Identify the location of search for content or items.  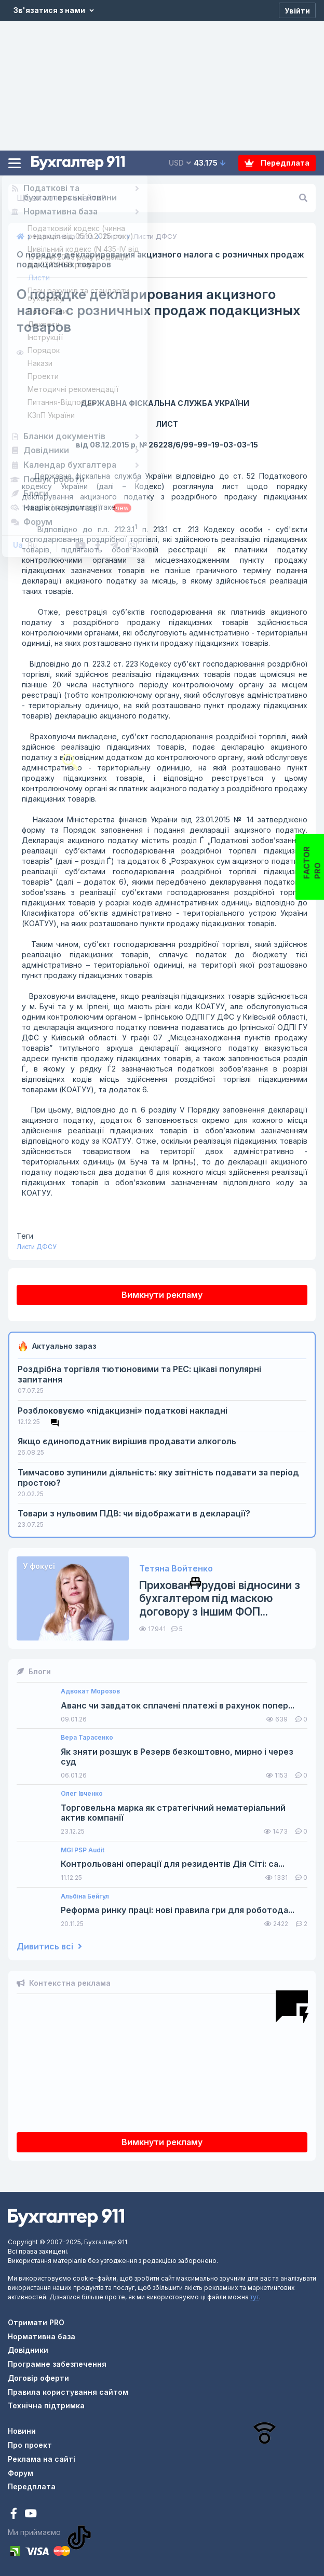
(71, 762).